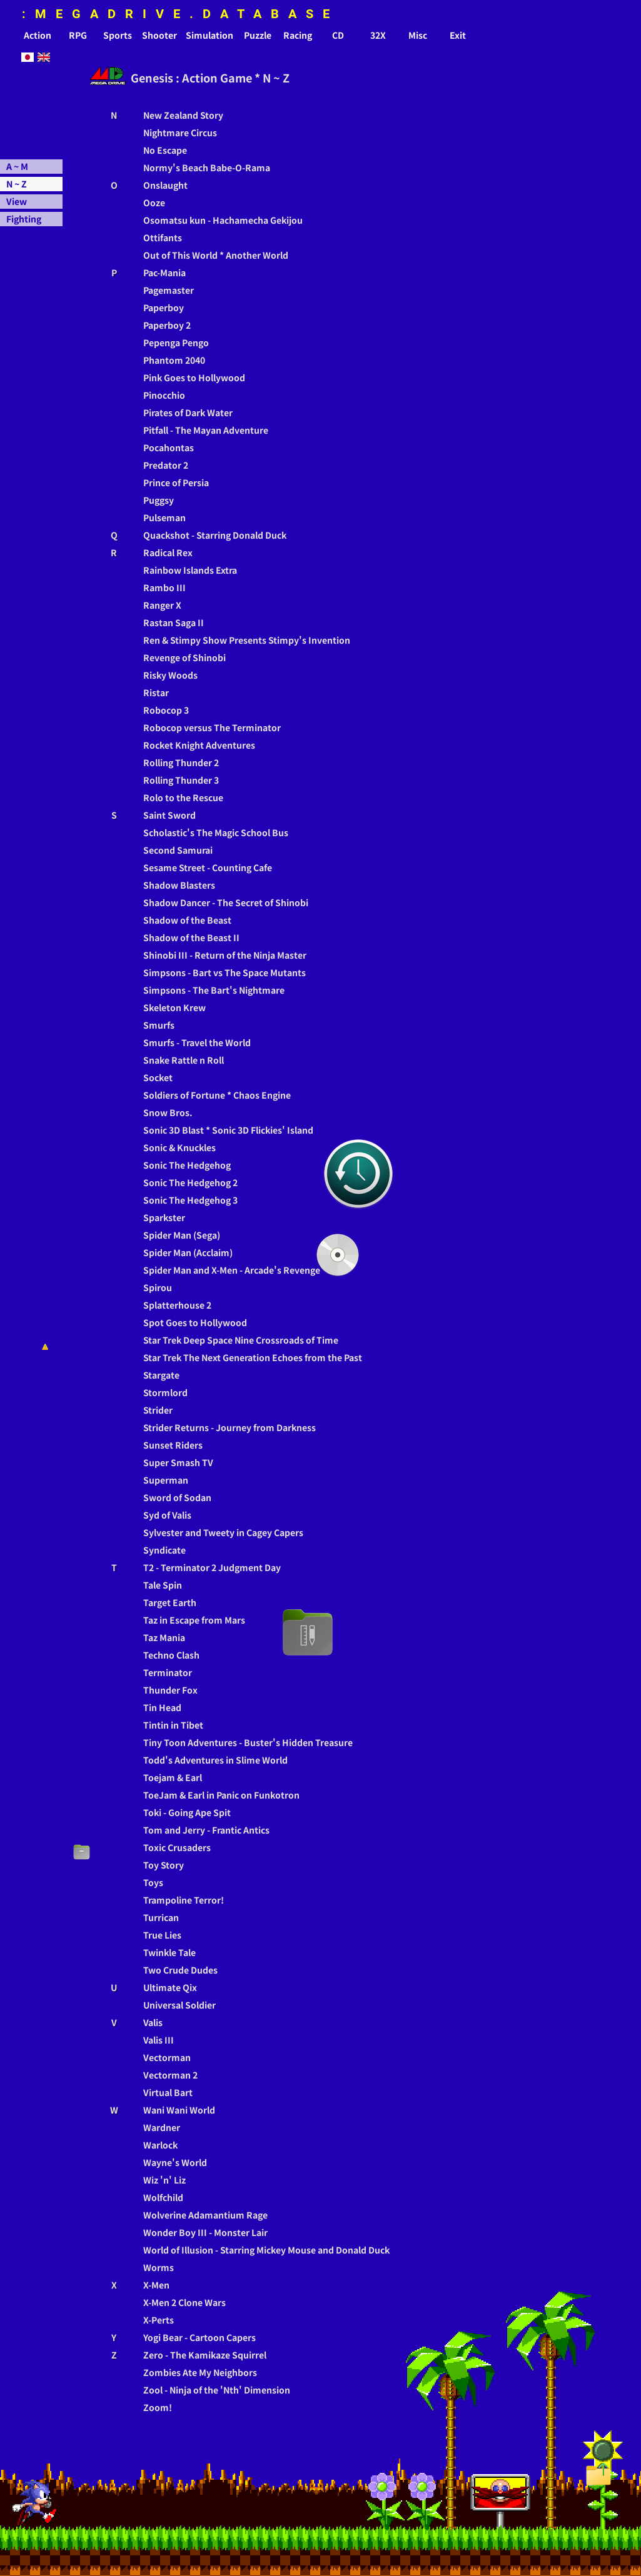 This screenshot has height=2576, width=641. What do you see at coordinates (338, 1255) in the screenshot?
I see `eject or unmount a DVD disc` at bounding box center [338, 1255].